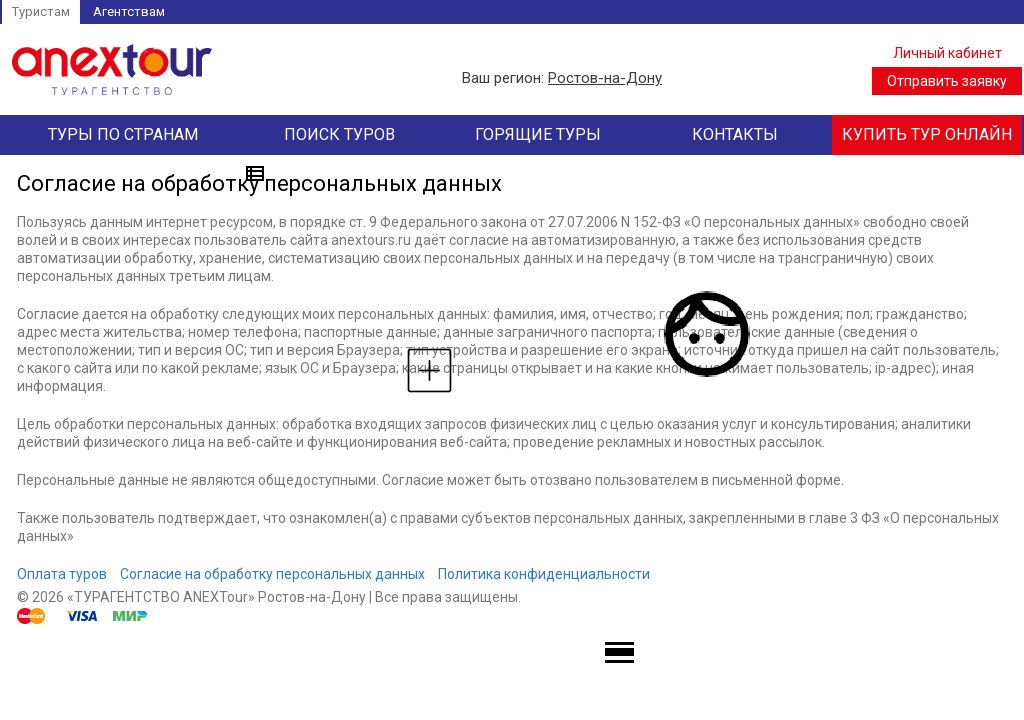  I want to click on switch to list view, so click(255, 173).